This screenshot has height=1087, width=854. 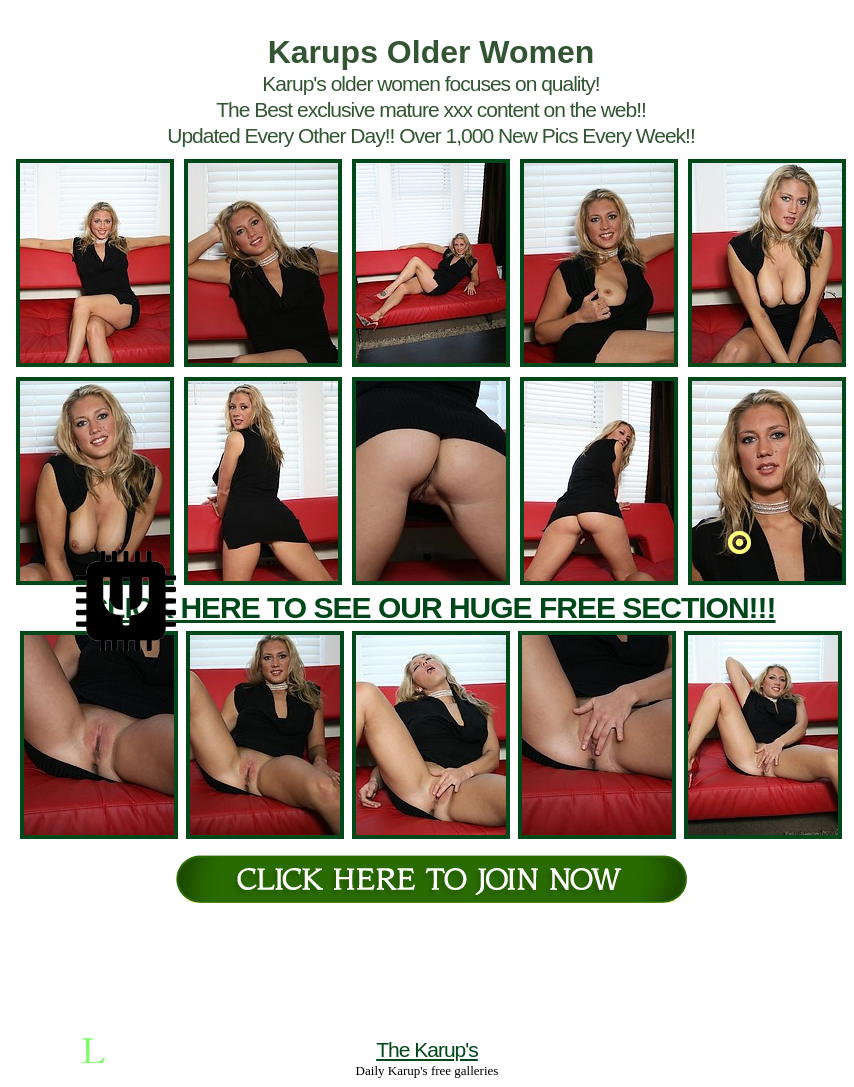 I want to click on Target store logo, so click(x=739, y=542).